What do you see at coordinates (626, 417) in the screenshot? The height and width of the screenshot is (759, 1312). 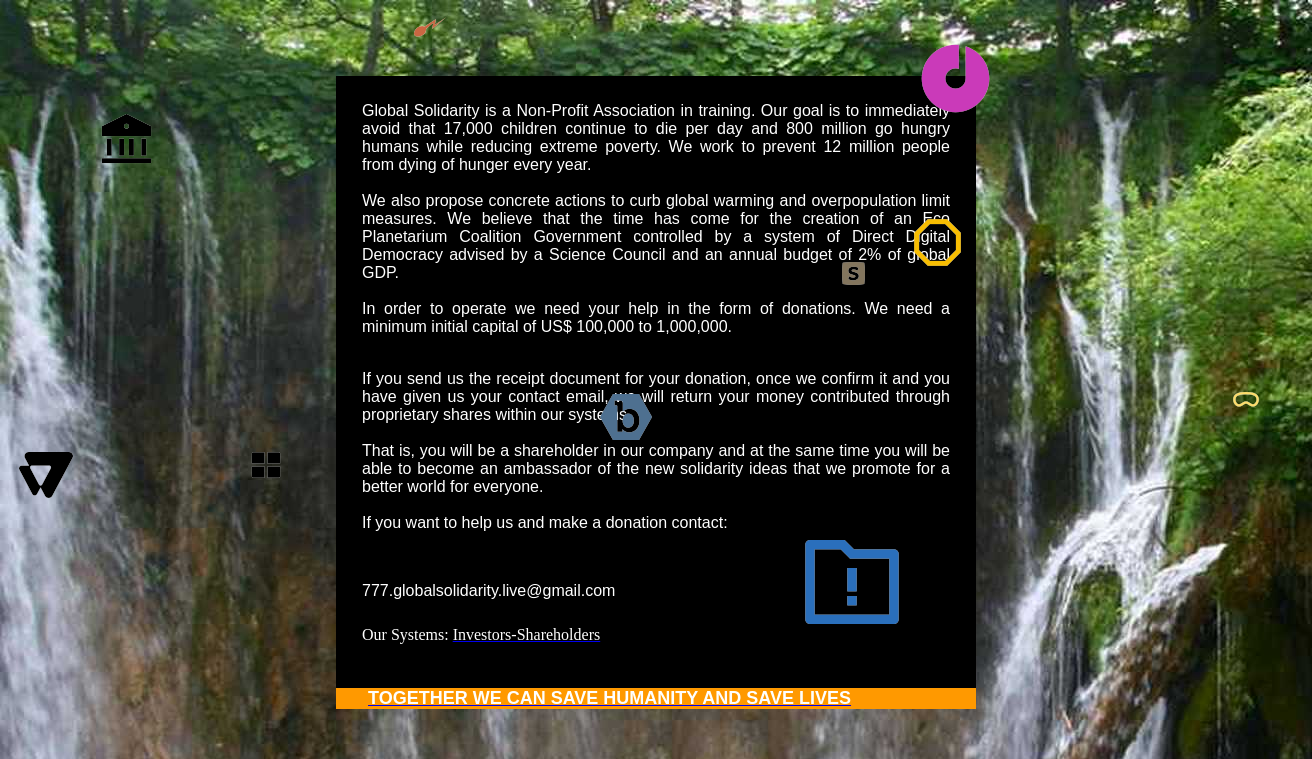 I see `visit bugcrowd security platform` at bounding box center [626, 417].